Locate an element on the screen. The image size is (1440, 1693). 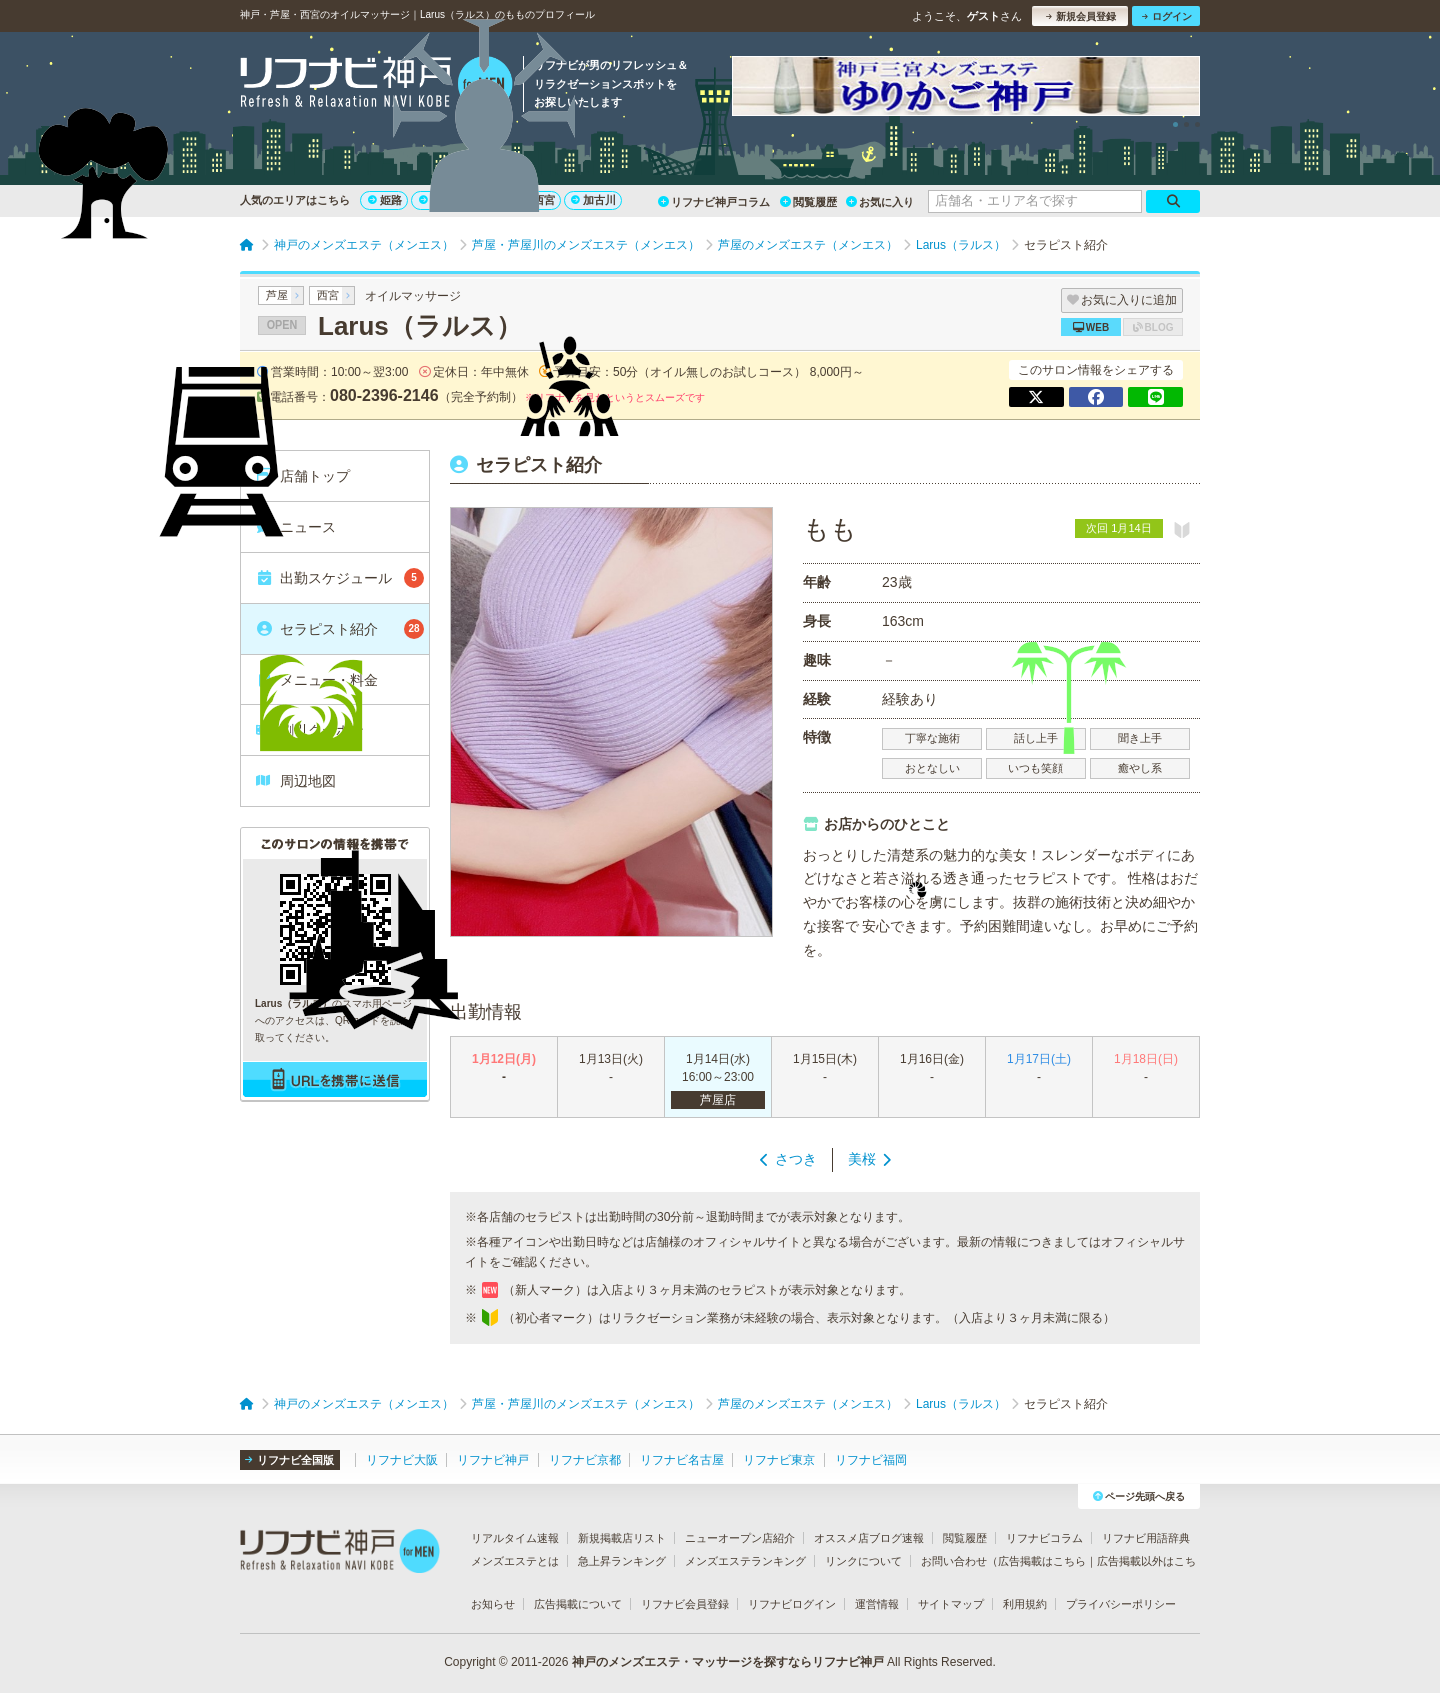
access cooking or food preparation menu is located at coordinates (917, 889).